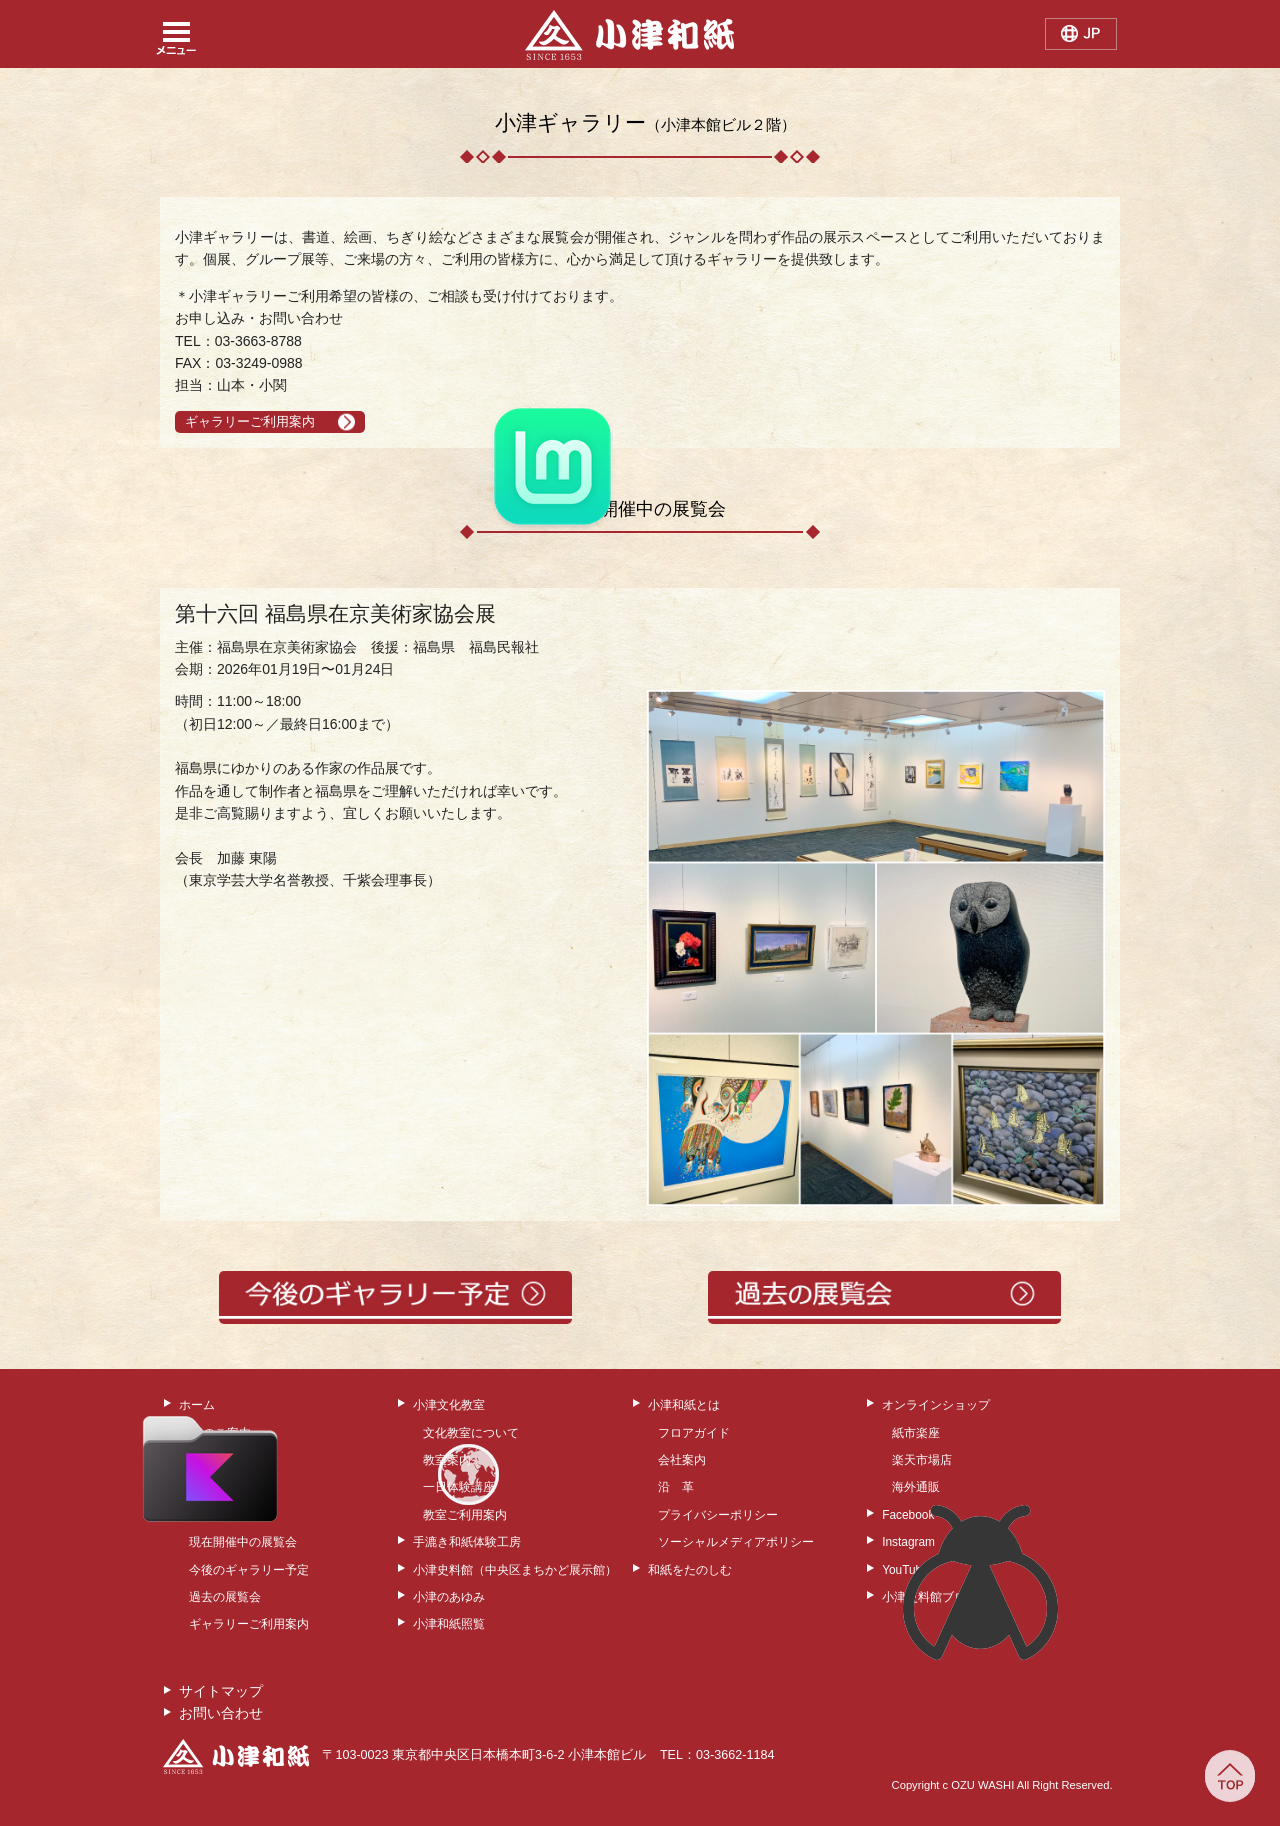 This screenshot has width=1280, height=1826. Describe the element at coordinates (552, 466) in the screenshot. I see `open linux mint welcome screen` at that location.